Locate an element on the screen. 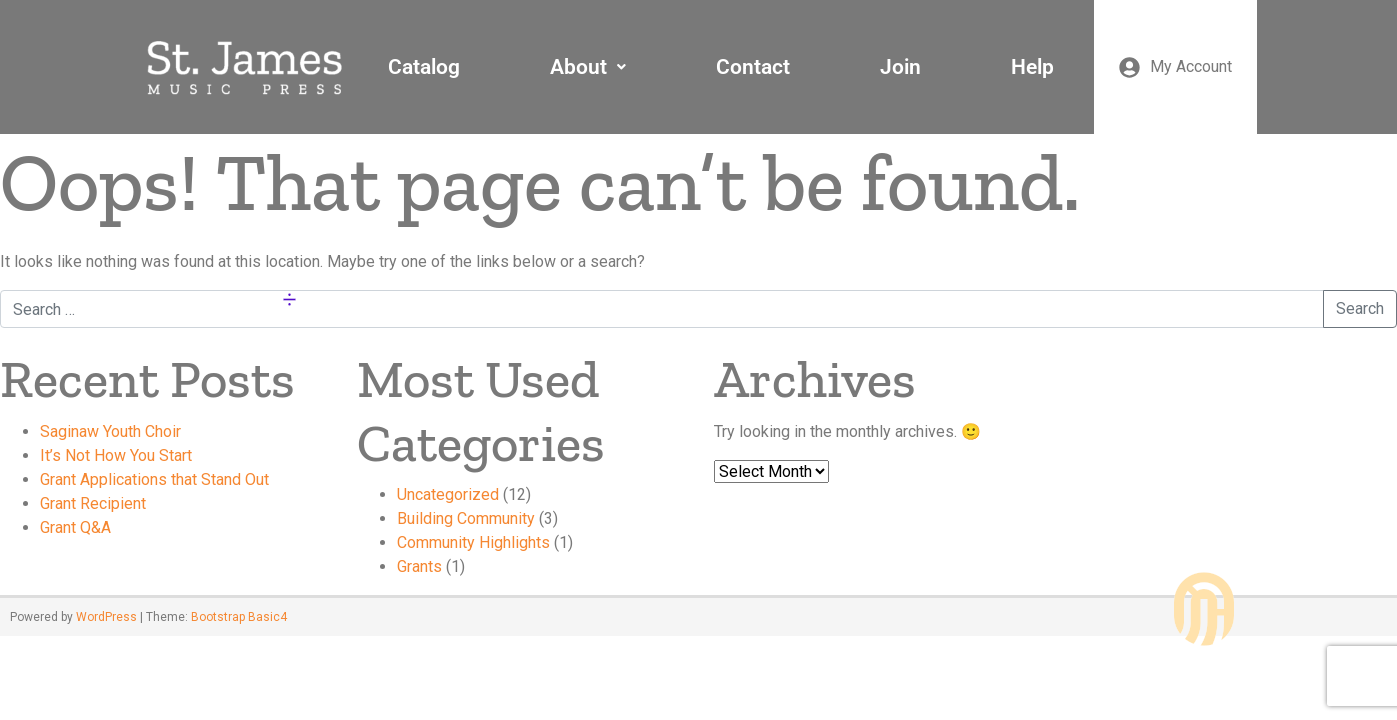 Image resolution: width=1397 pixels, height=720 pixels. perform division calculation is located at coordinates (289, 299).